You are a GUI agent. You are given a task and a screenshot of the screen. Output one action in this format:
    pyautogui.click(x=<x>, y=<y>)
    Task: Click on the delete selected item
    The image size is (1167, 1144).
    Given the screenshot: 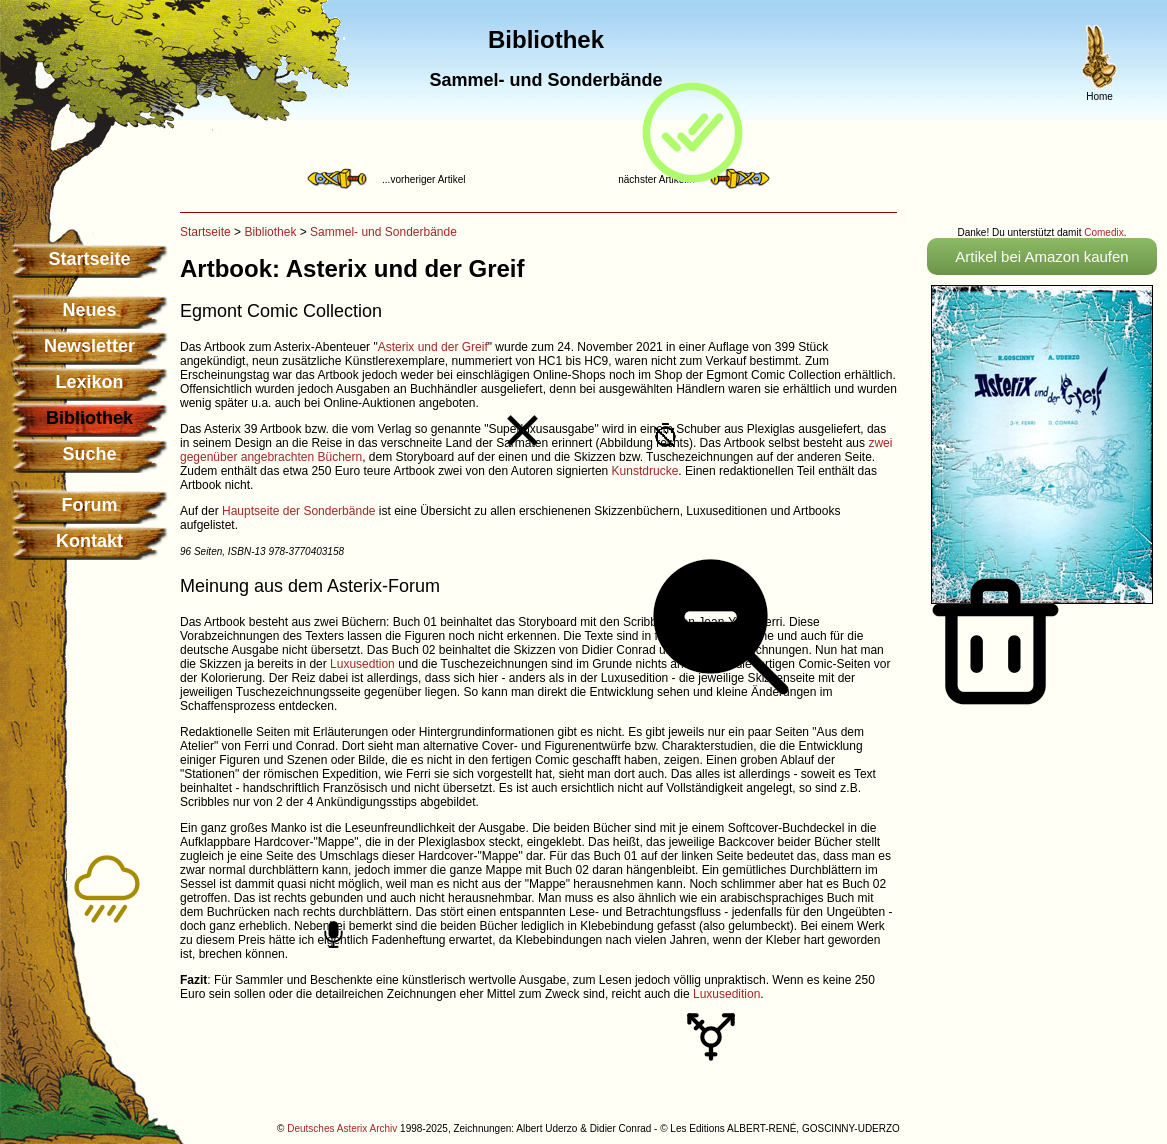 What is the action you would take?
    pyautogui.click(x=995, y=641)
    